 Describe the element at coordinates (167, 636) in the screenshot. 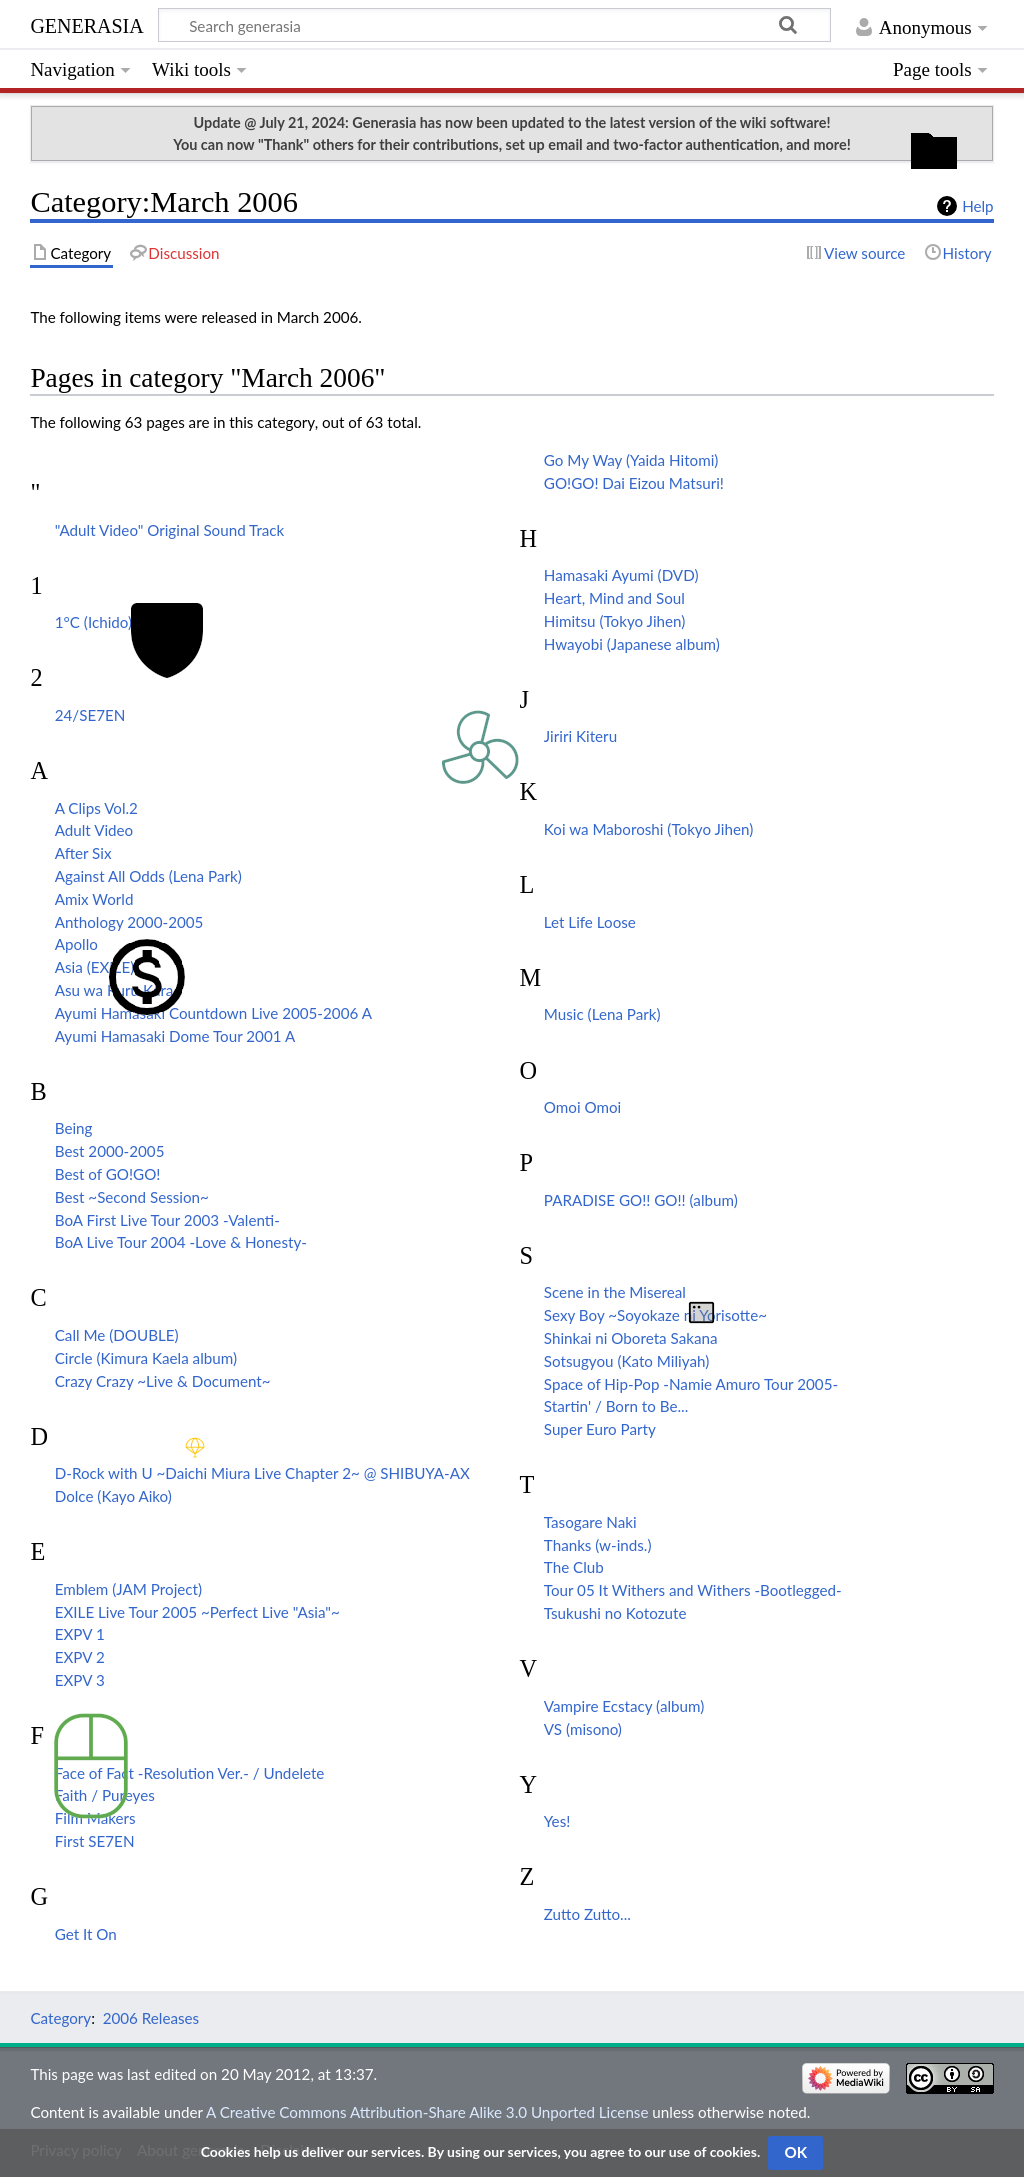

I see `security or protection status indicator` at that location.